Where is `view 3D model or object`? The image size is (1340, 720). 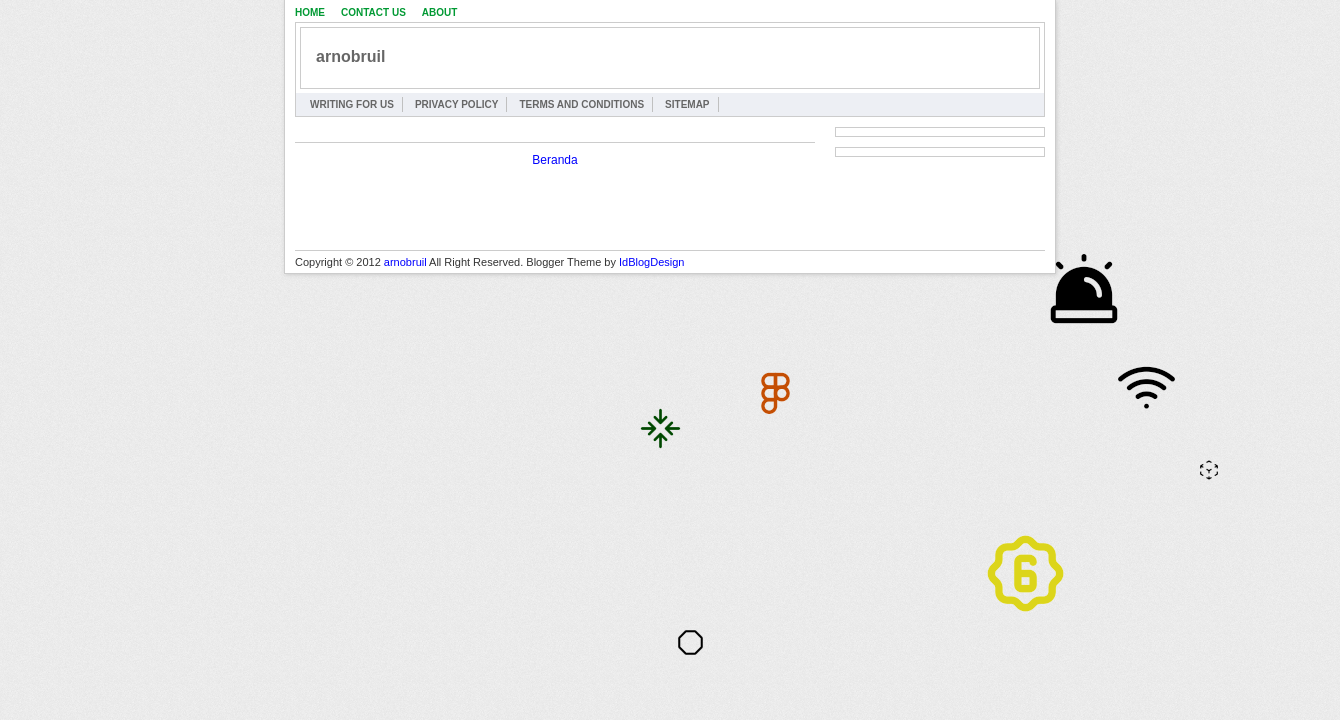
view 3D model or object is located at coordinates (1209, 470).